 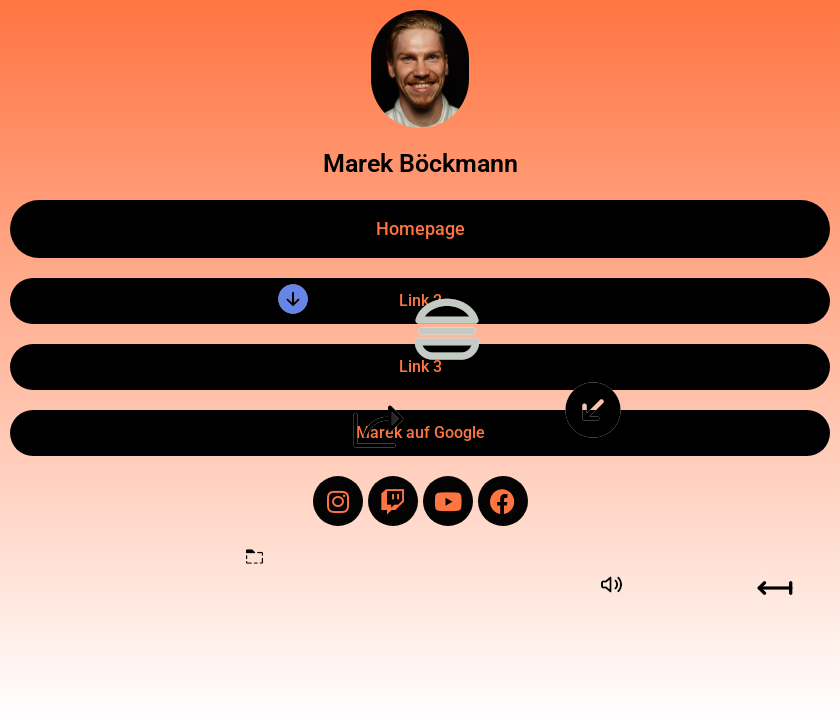 What do you see at coordinates (254, 556) in the screenshot?
I see `create a new folder` at bounding box center [254, 556].